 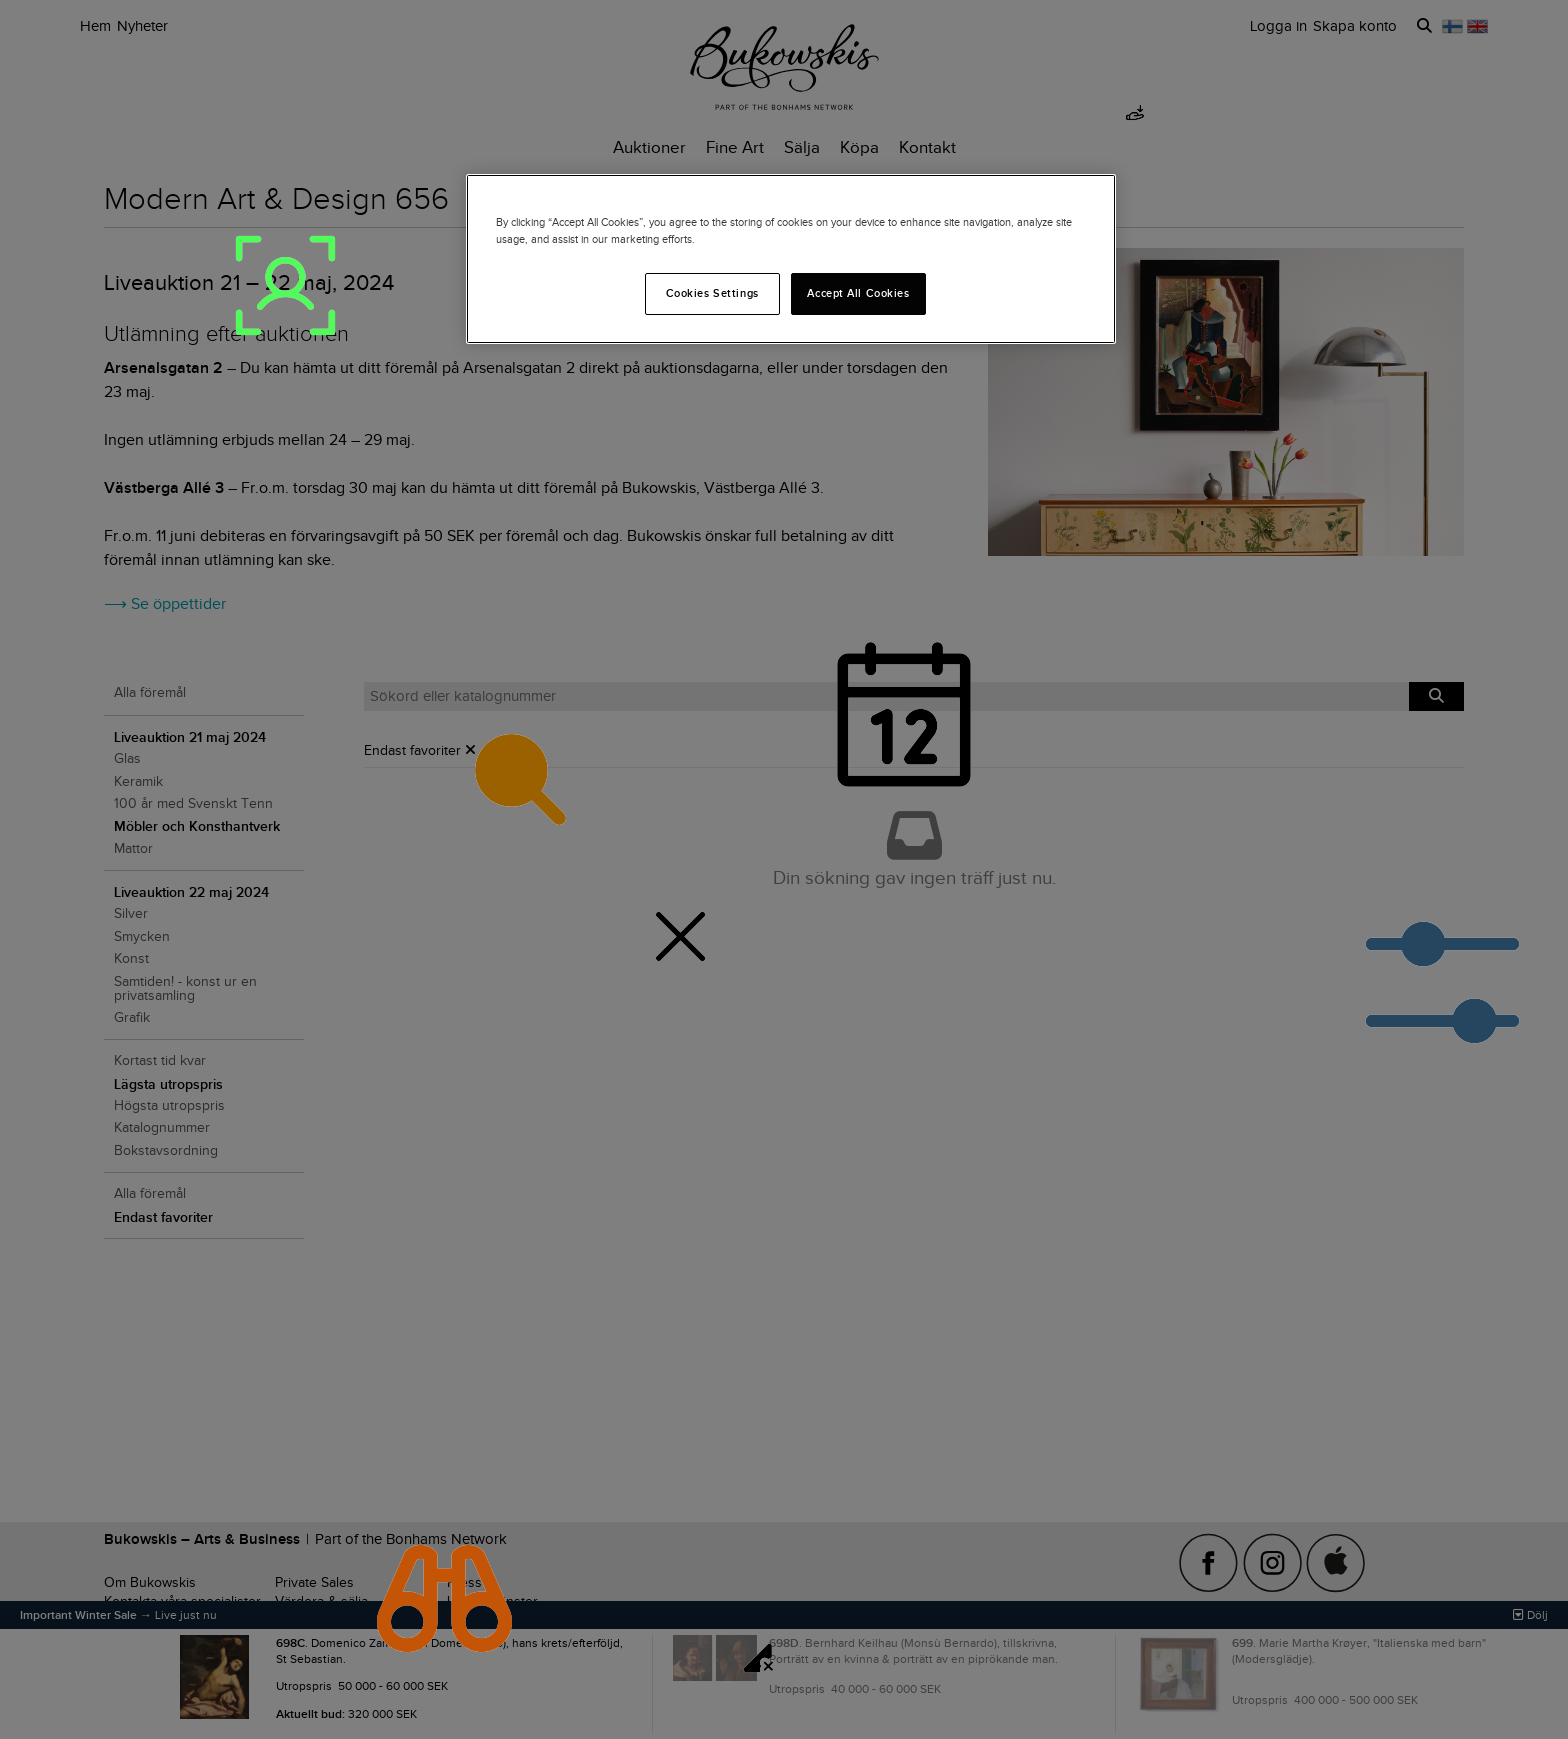 I want to click on receive or accept an incoming item, so click(x=1135, y=113).